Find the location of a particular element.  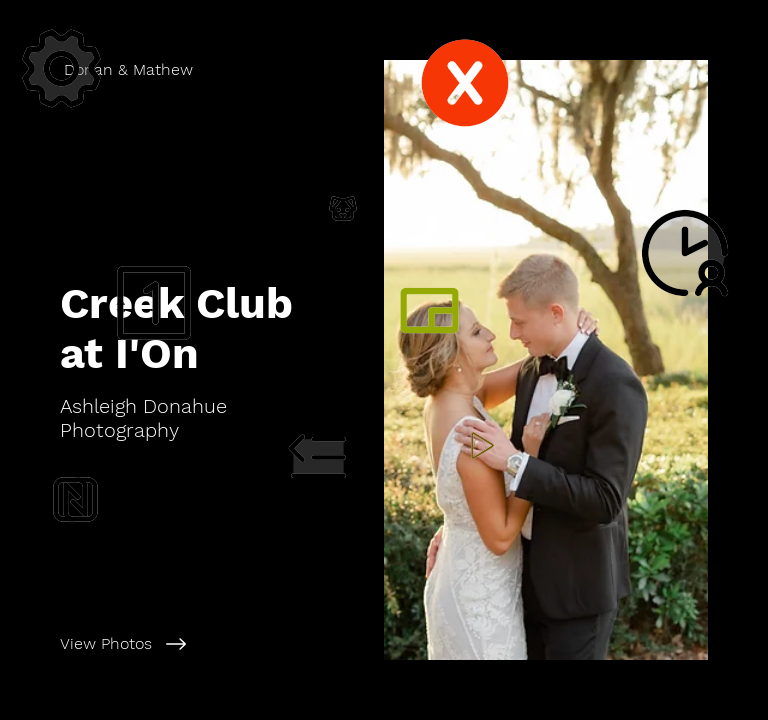

decrease text indentation is located at coordinates (318, 457).